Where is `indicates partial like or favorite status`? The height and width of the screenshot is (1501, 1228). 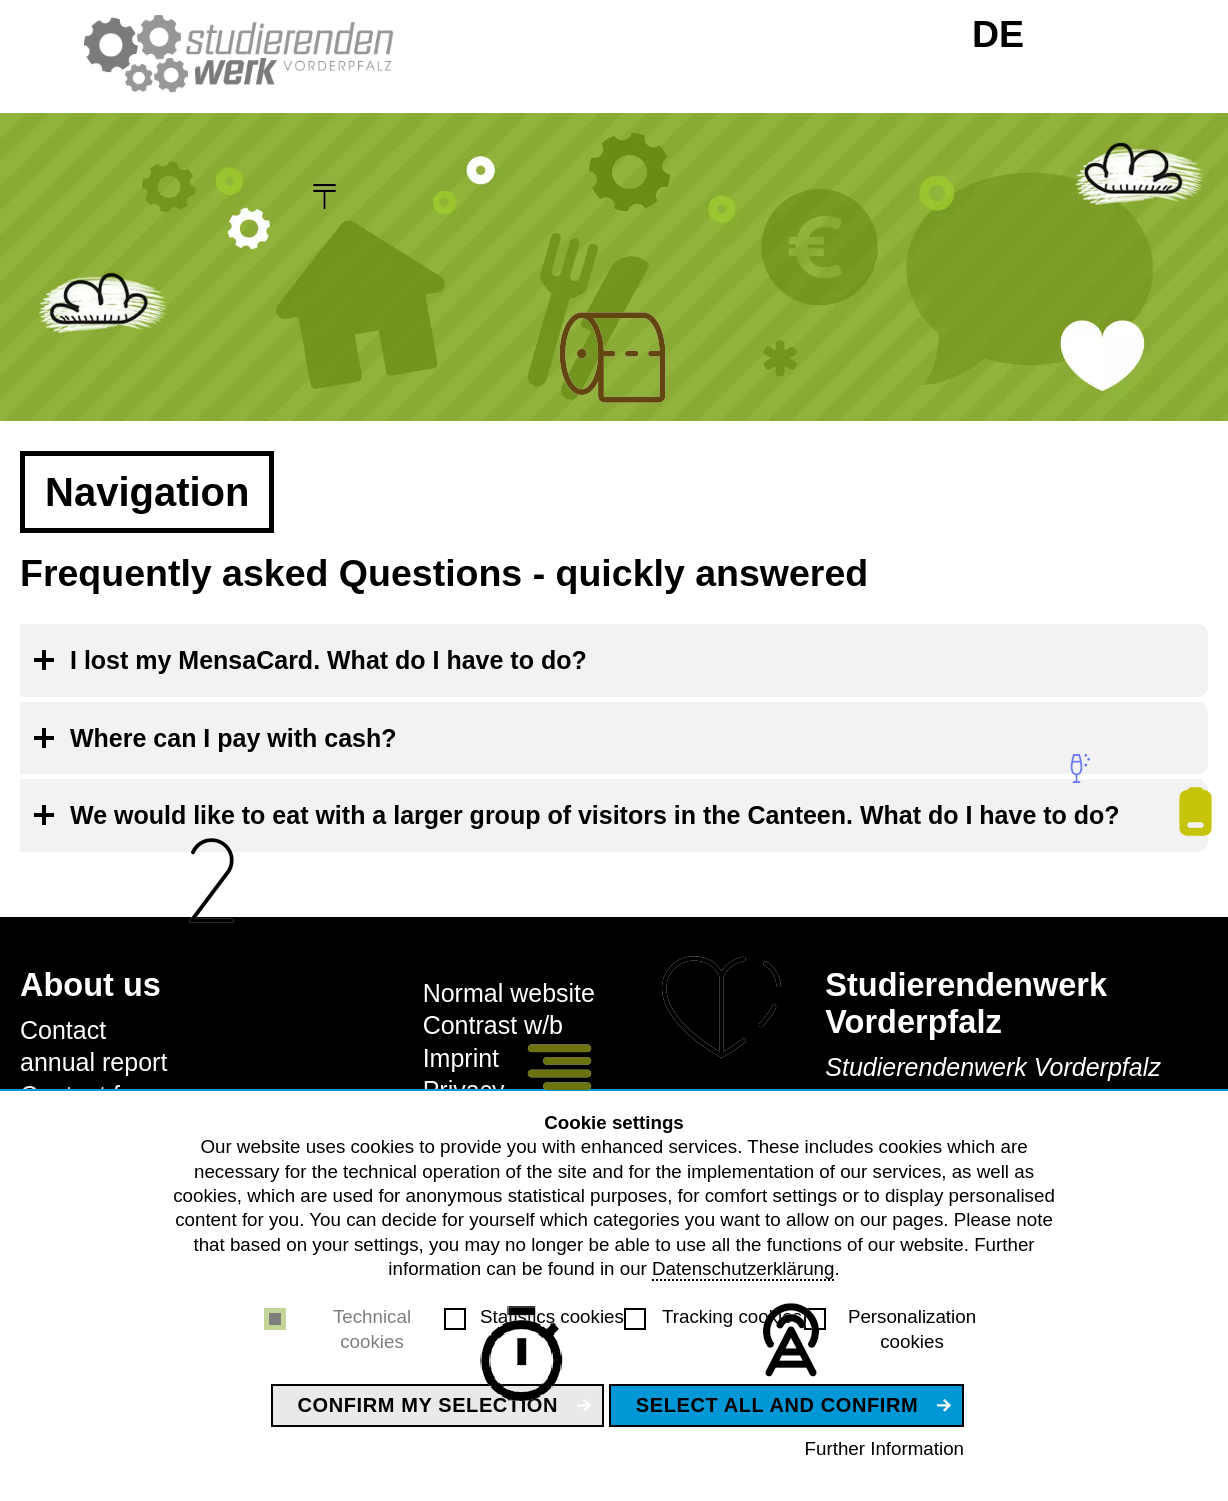
indicates partial like or favorite status is located at coordinates (721, 1002).